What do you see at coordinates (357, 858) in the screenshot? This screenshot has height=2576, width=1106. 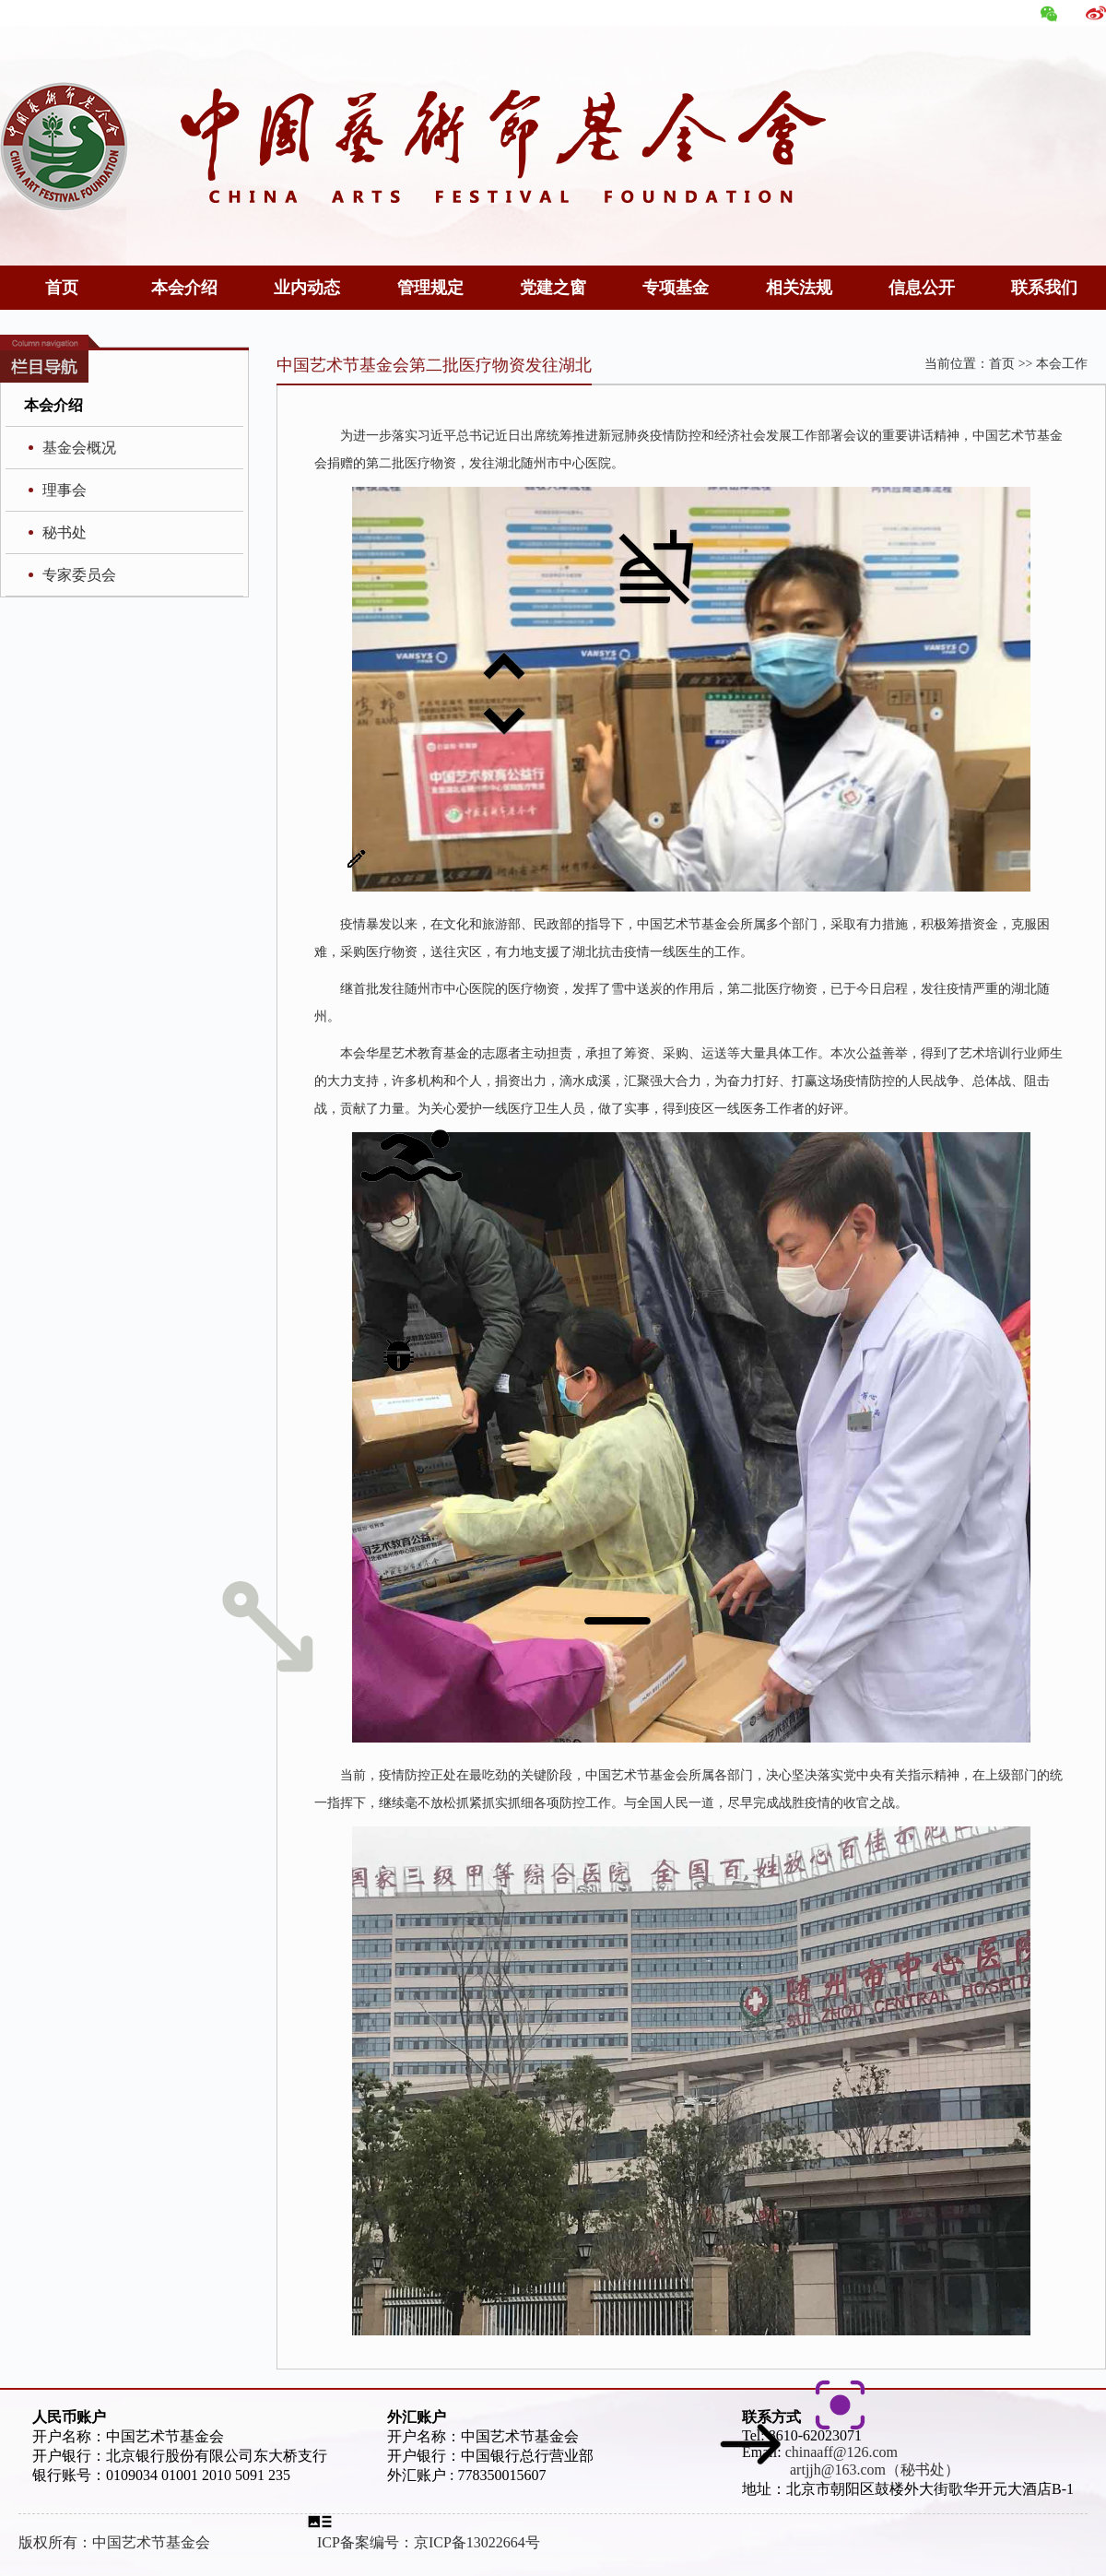 I see `create or compose new content` at bounding box center [357, 858].